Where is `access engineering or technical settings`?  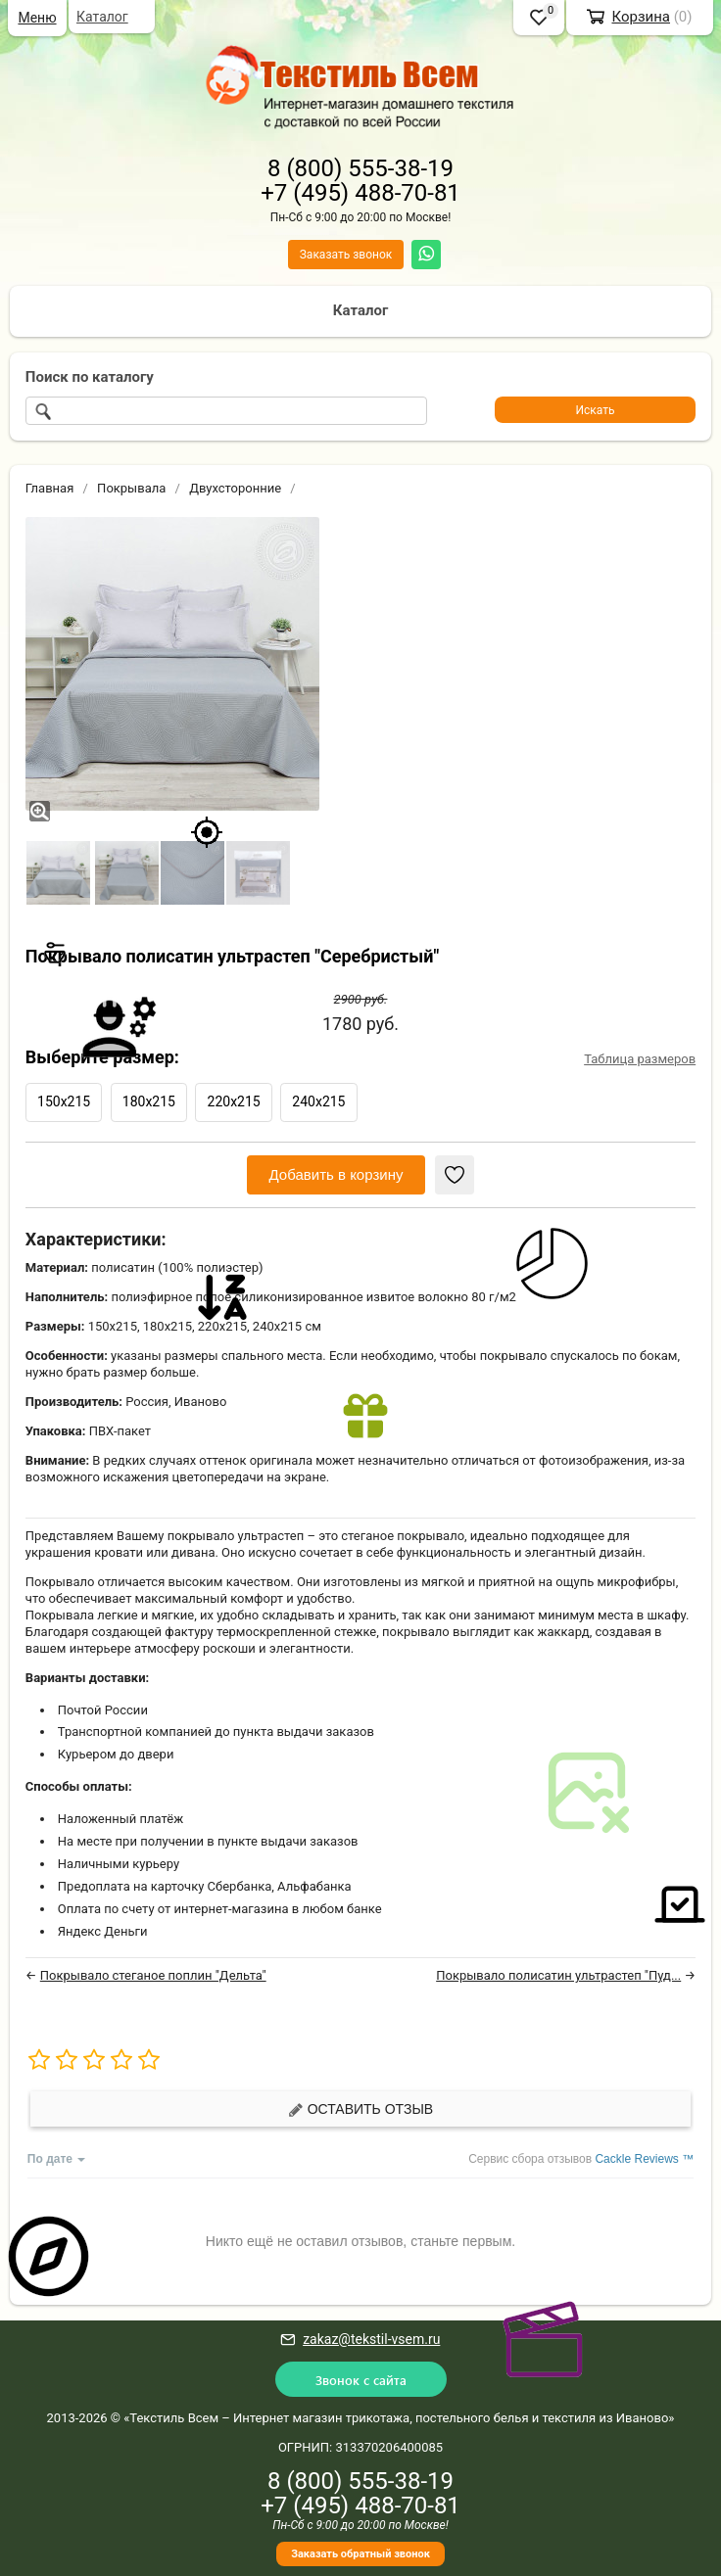
access engineering or technical settings is located at coordinates (120, 1027).